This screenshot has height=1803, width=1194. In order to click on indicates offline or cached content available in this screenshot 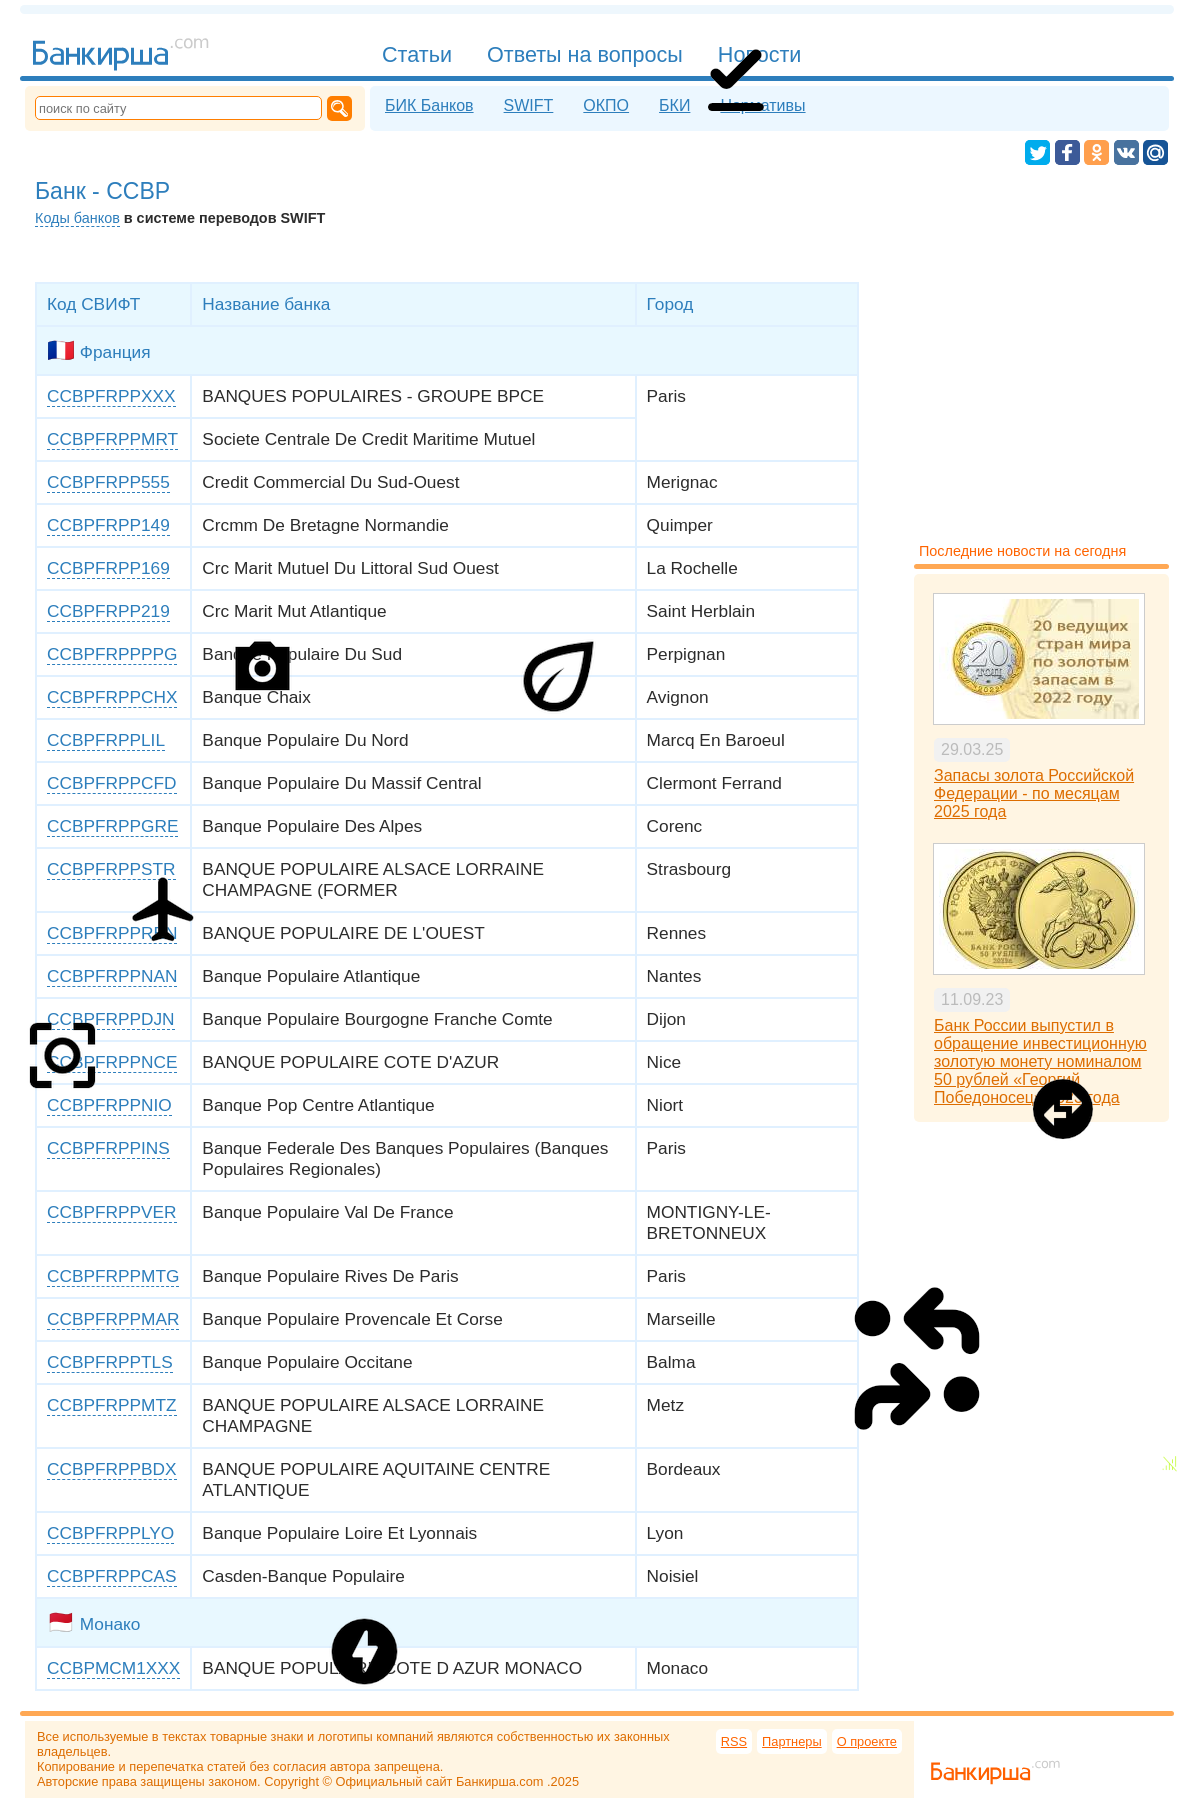, I will do `click(364, 1651)`.